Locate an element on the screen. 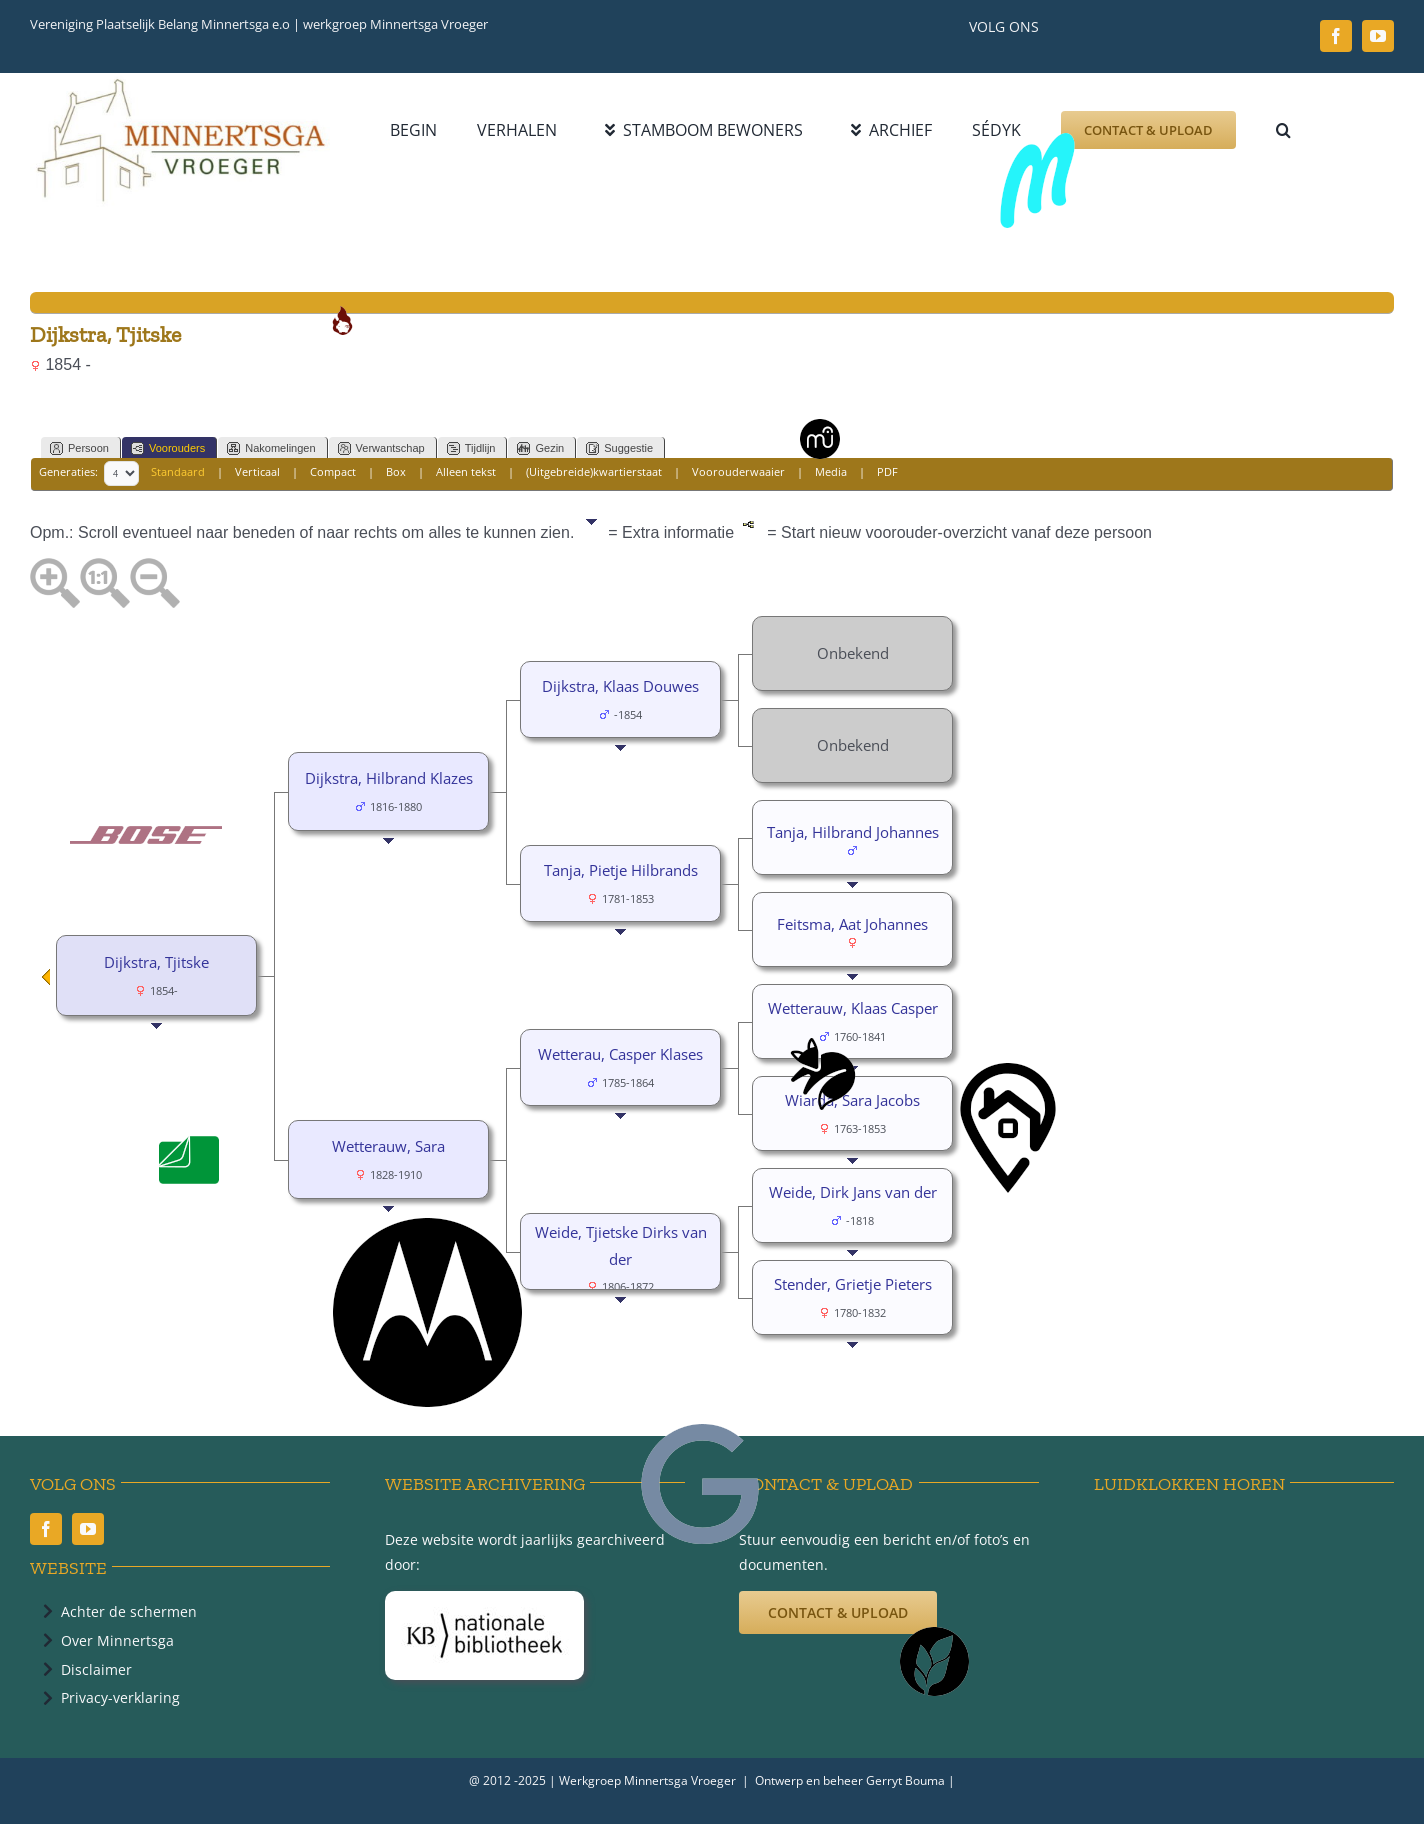 This screenshot has height=1824, width=1424. open the Files app is located at coordinates (189, 1160).